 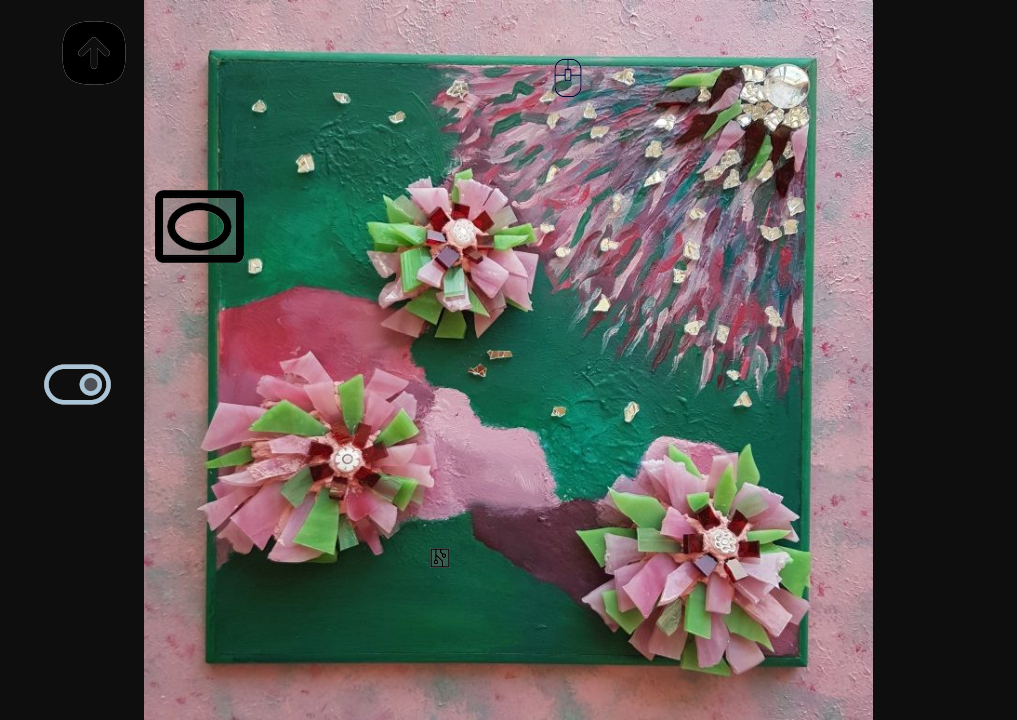 What do you see at coordinates (440, 558) in the screenshot?
I see `access hardware or circuit settings` at bounding box center [440, 558].